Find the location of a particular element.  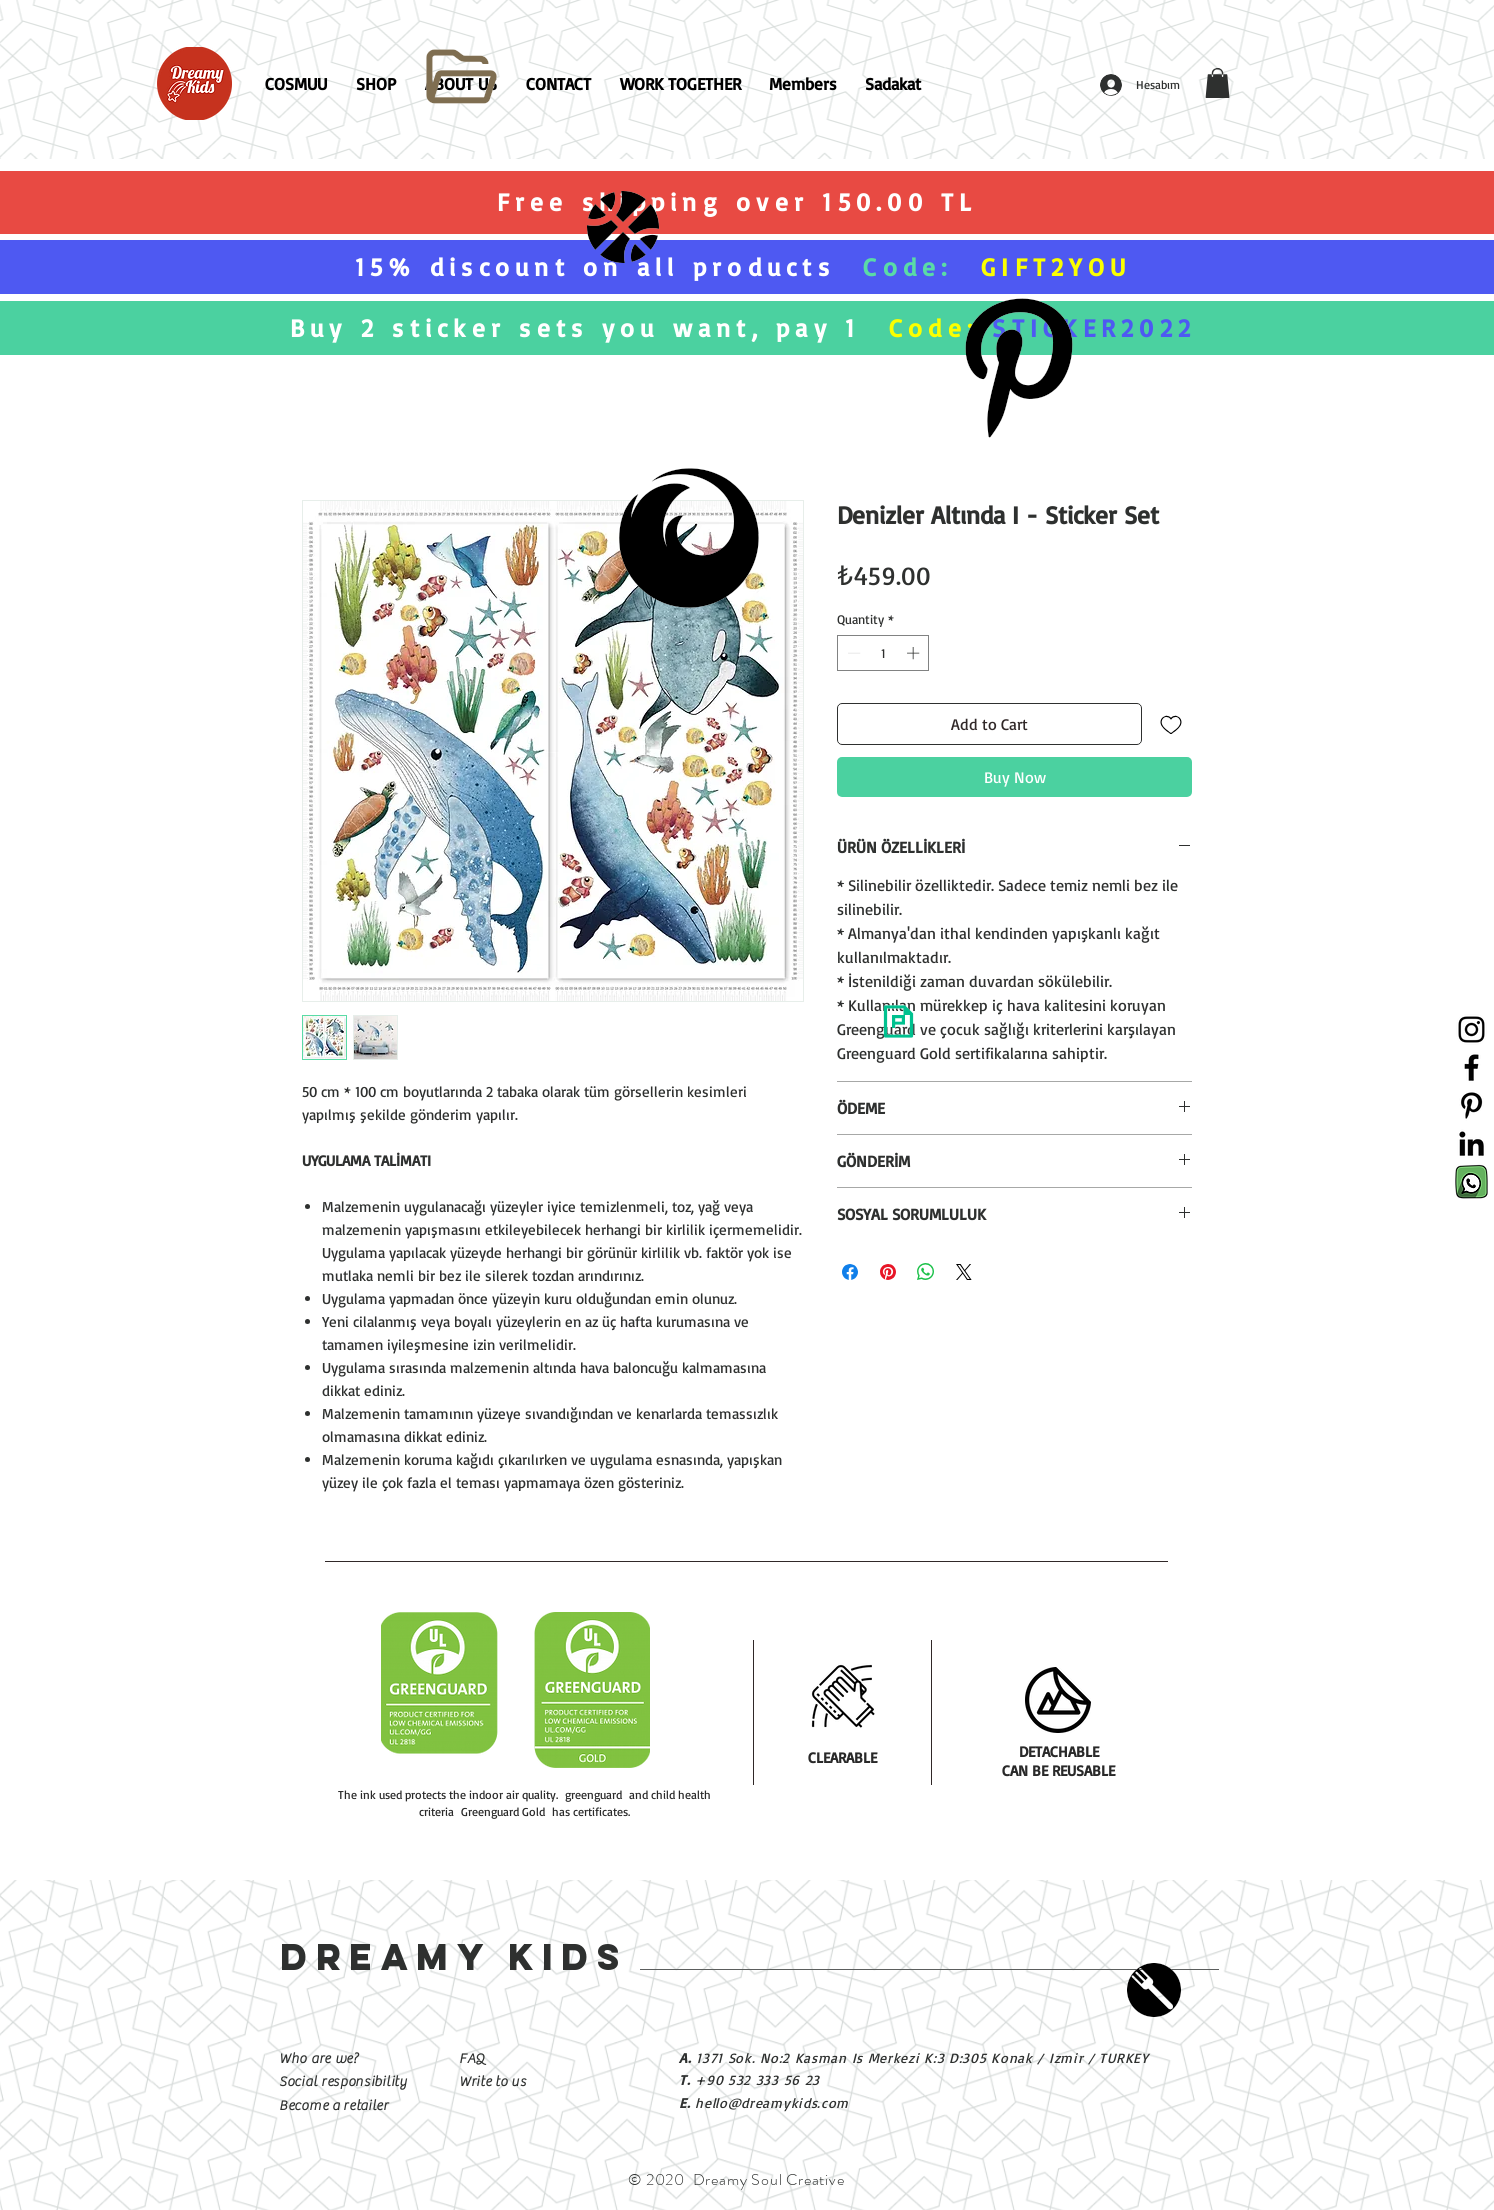

open folder to view contents is located at coordinates (459, 78).